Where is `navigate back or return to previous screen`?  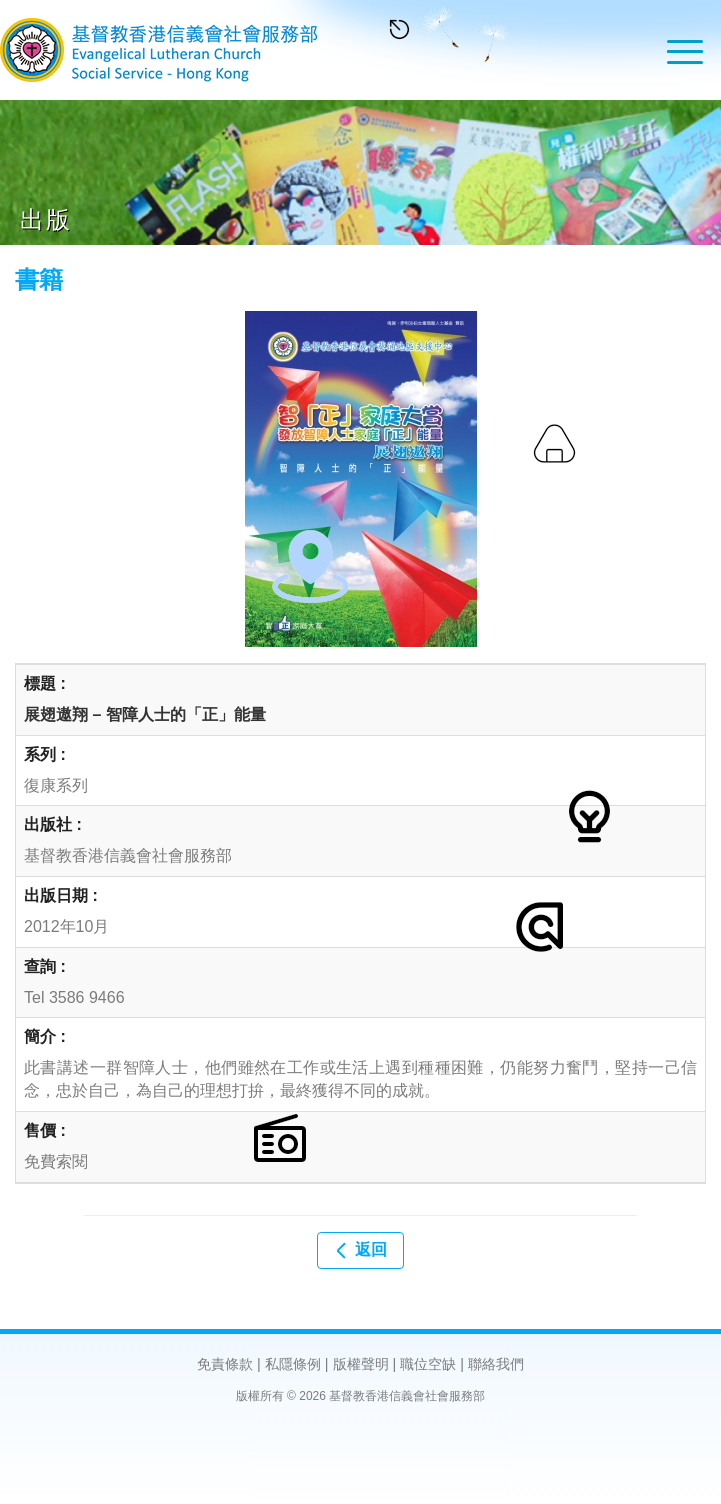
navigate back or return to previous screen is located at coordinates (399, 29).